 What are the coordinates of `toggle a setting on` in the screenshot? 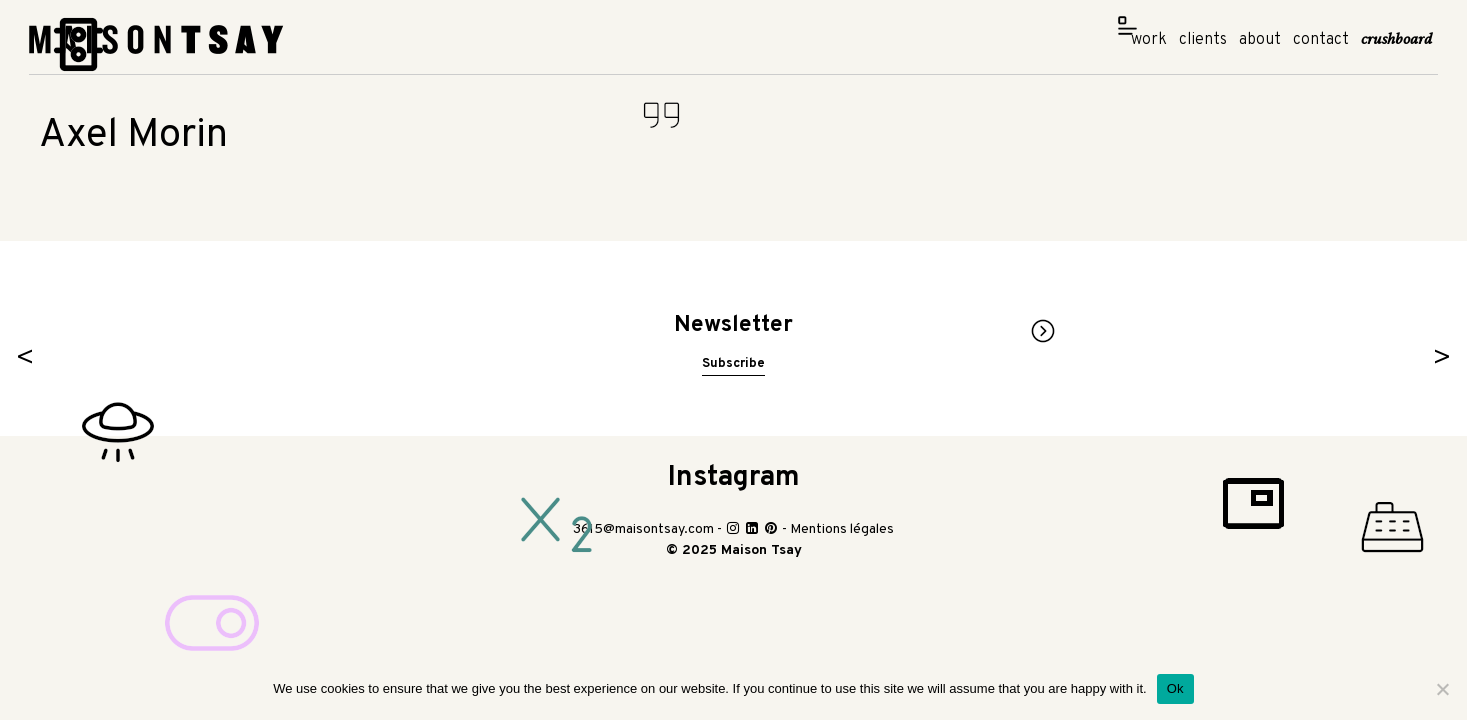 It's located at (212, 623).